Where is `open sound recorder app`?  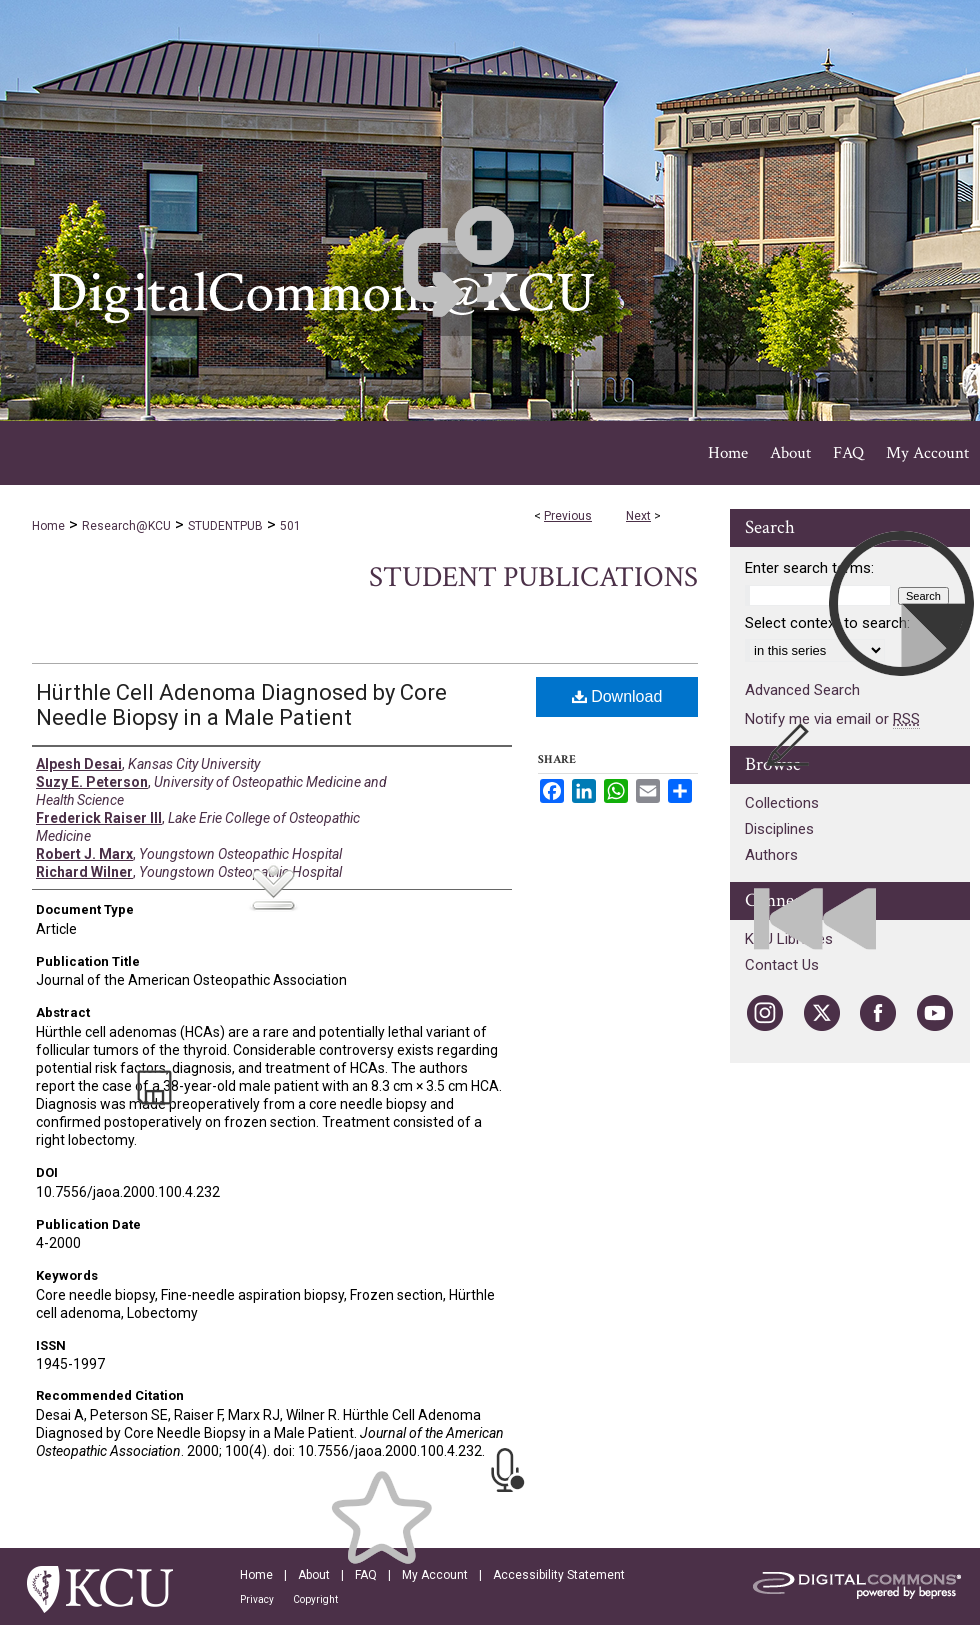 open sound recorder app is located at coordinates (505, 1470).